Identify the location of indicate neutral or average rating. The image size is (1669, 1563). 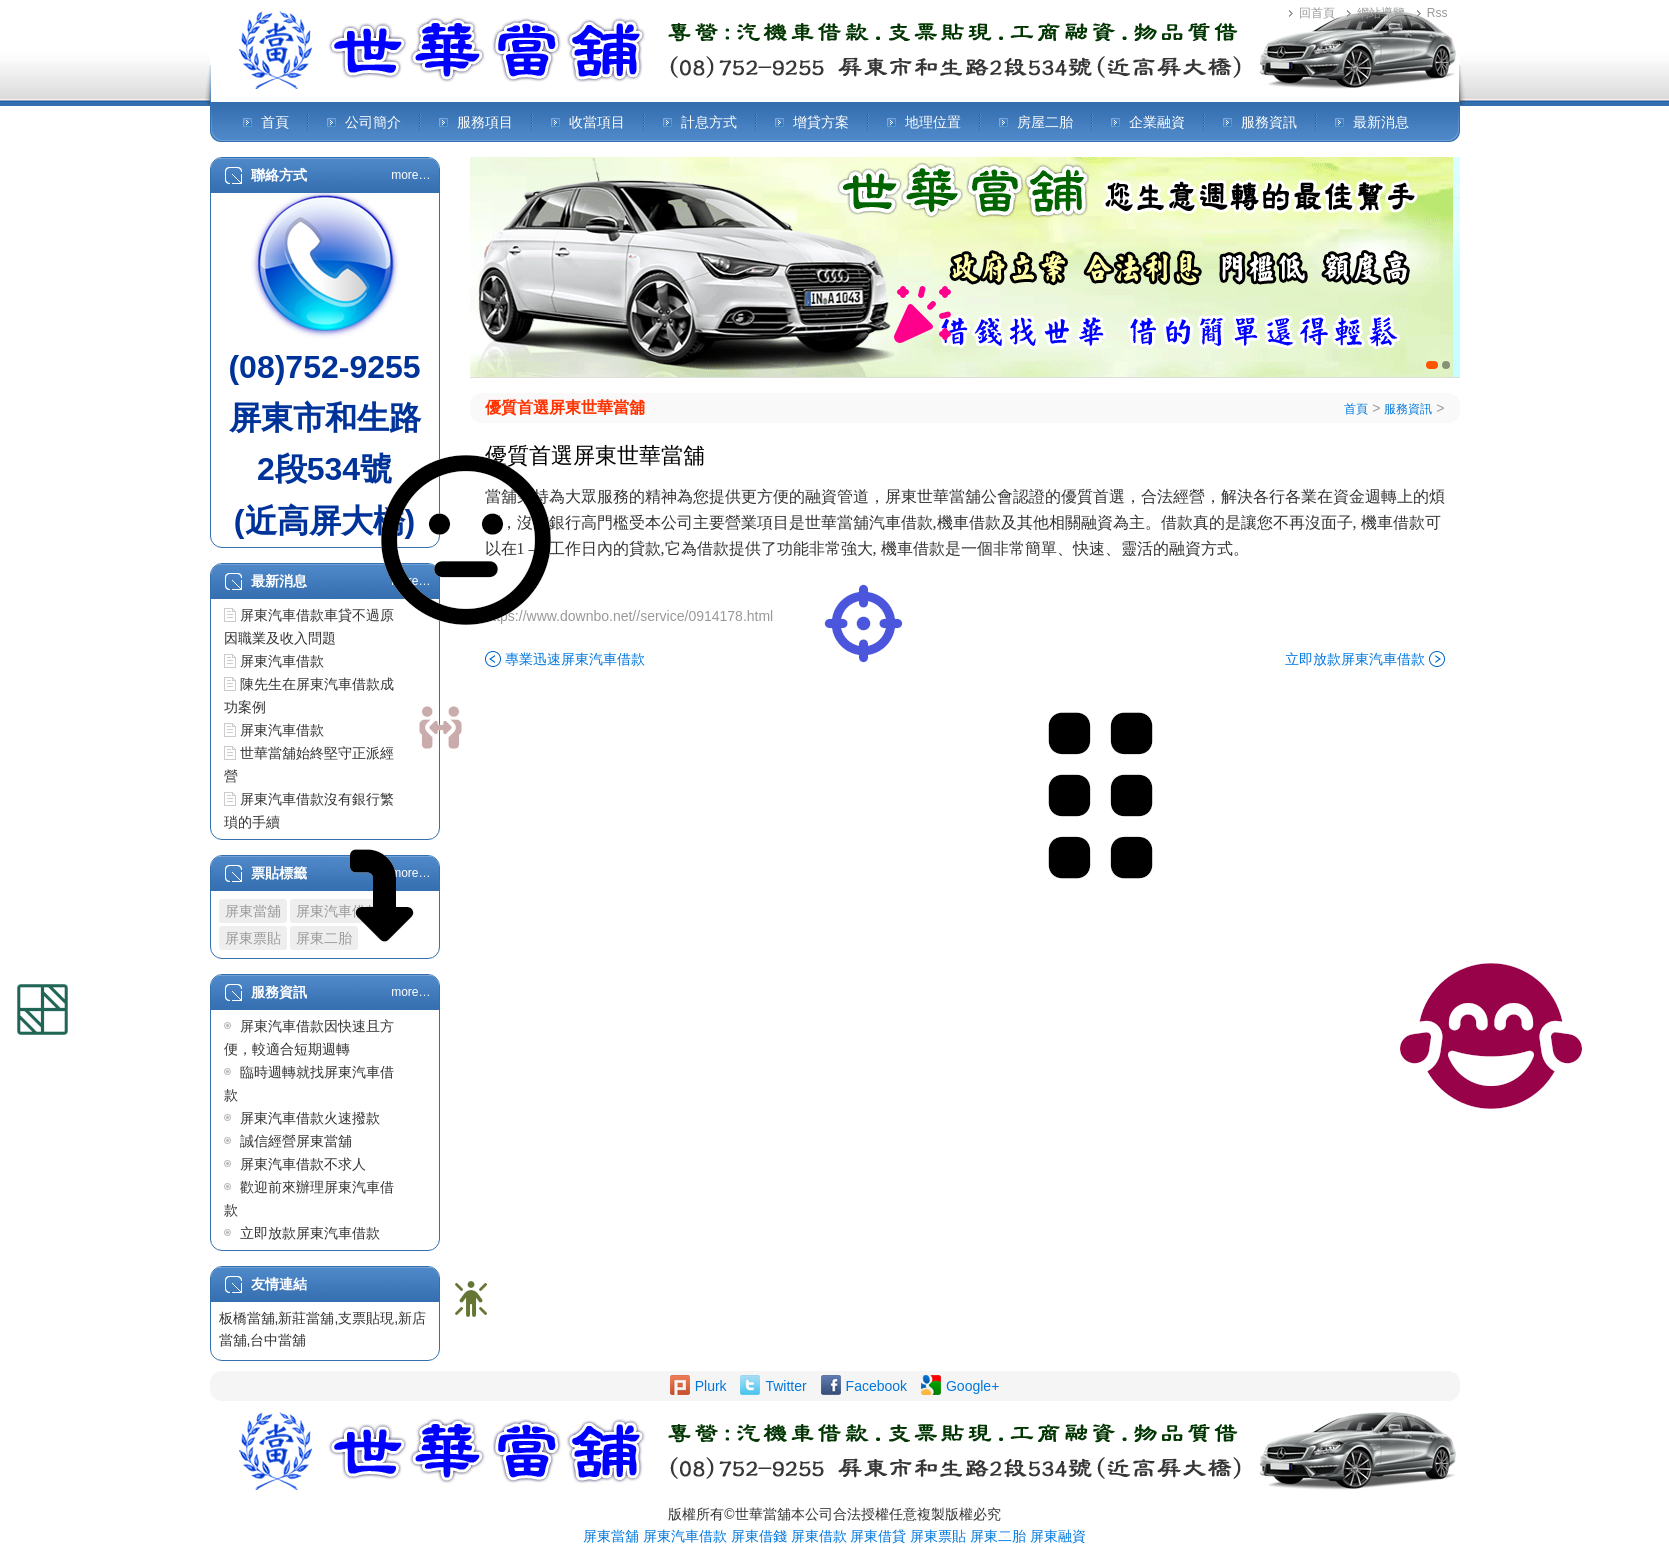
(466, 540).